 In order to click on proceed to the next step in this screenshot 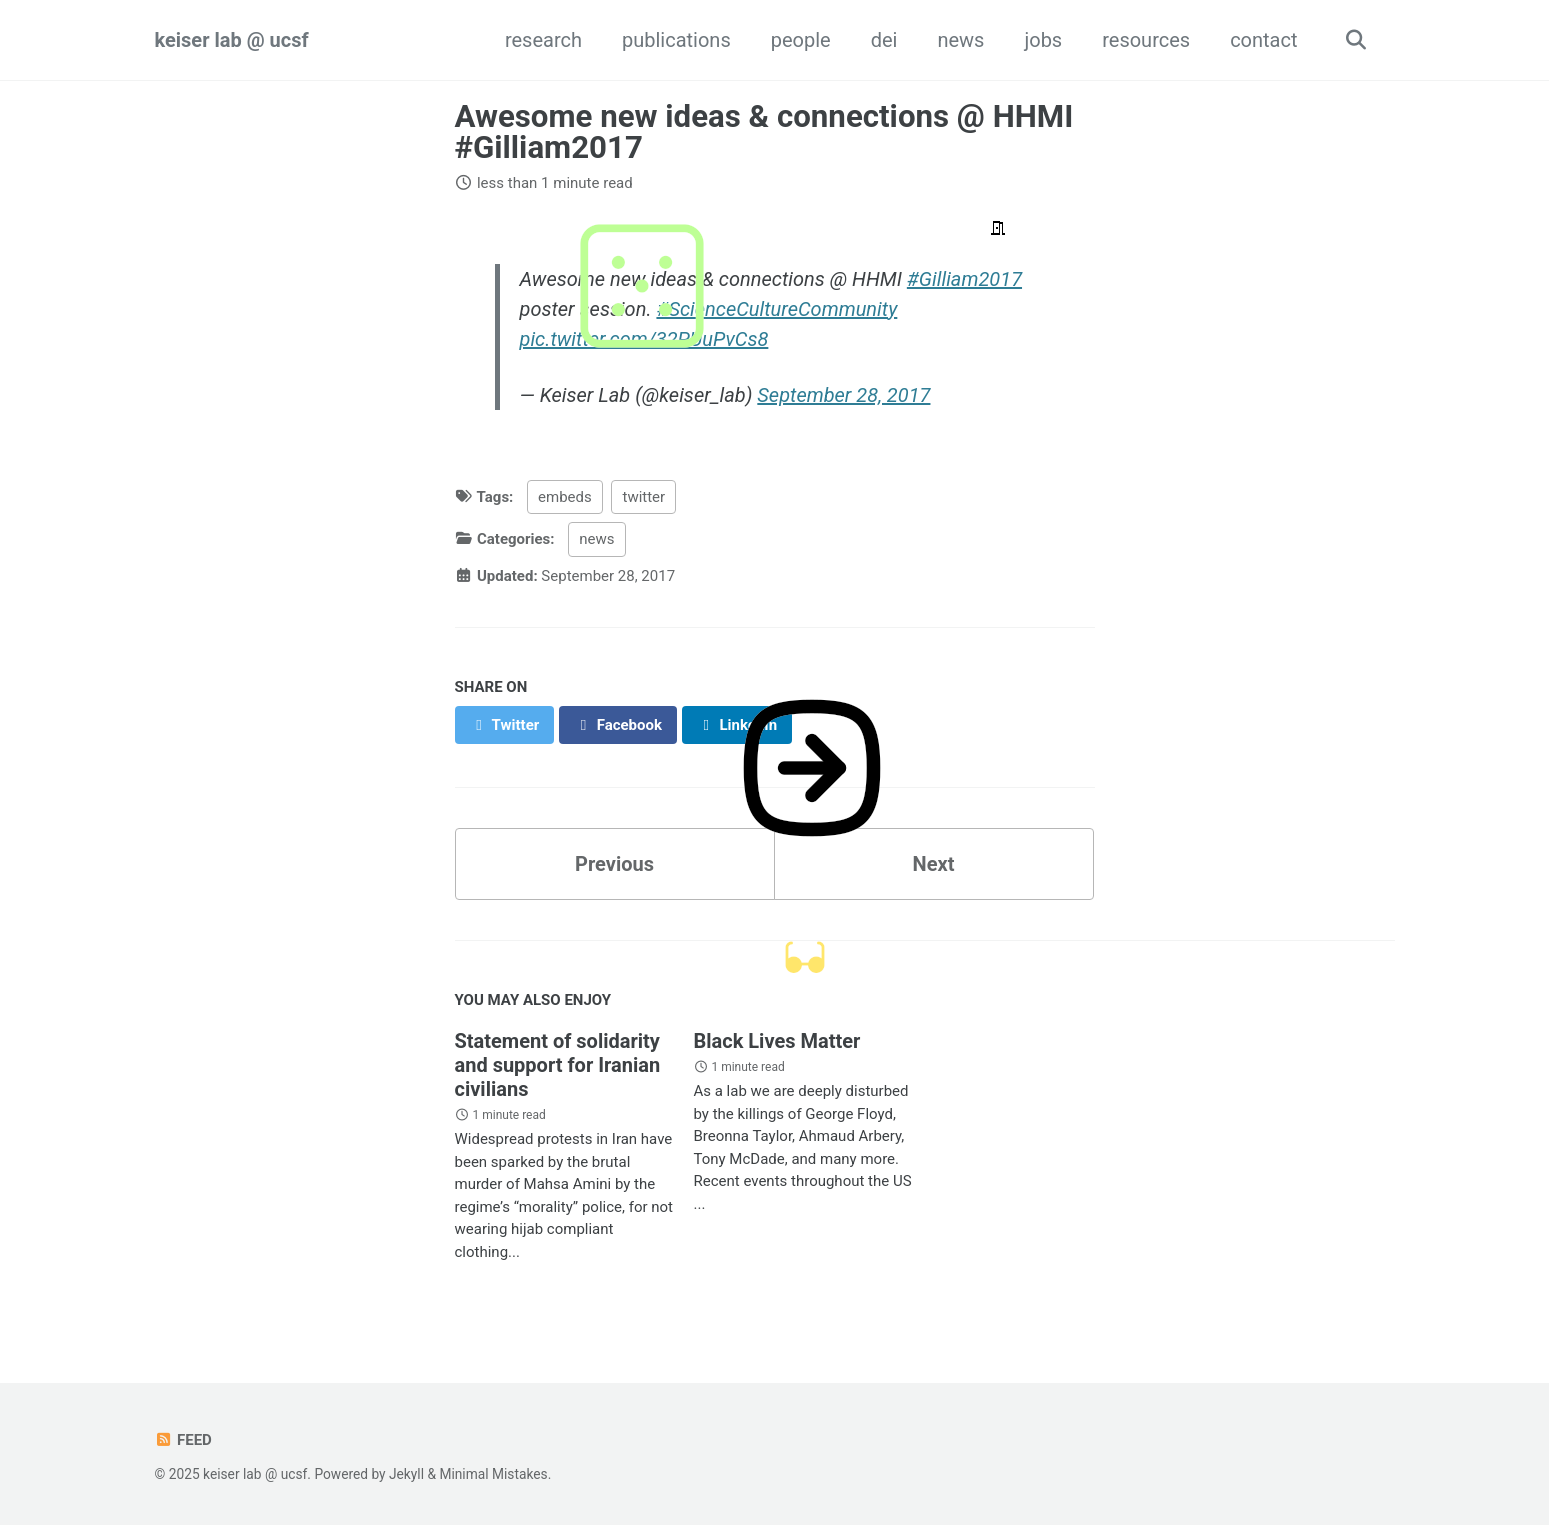, I will do `click(812, 768)`.